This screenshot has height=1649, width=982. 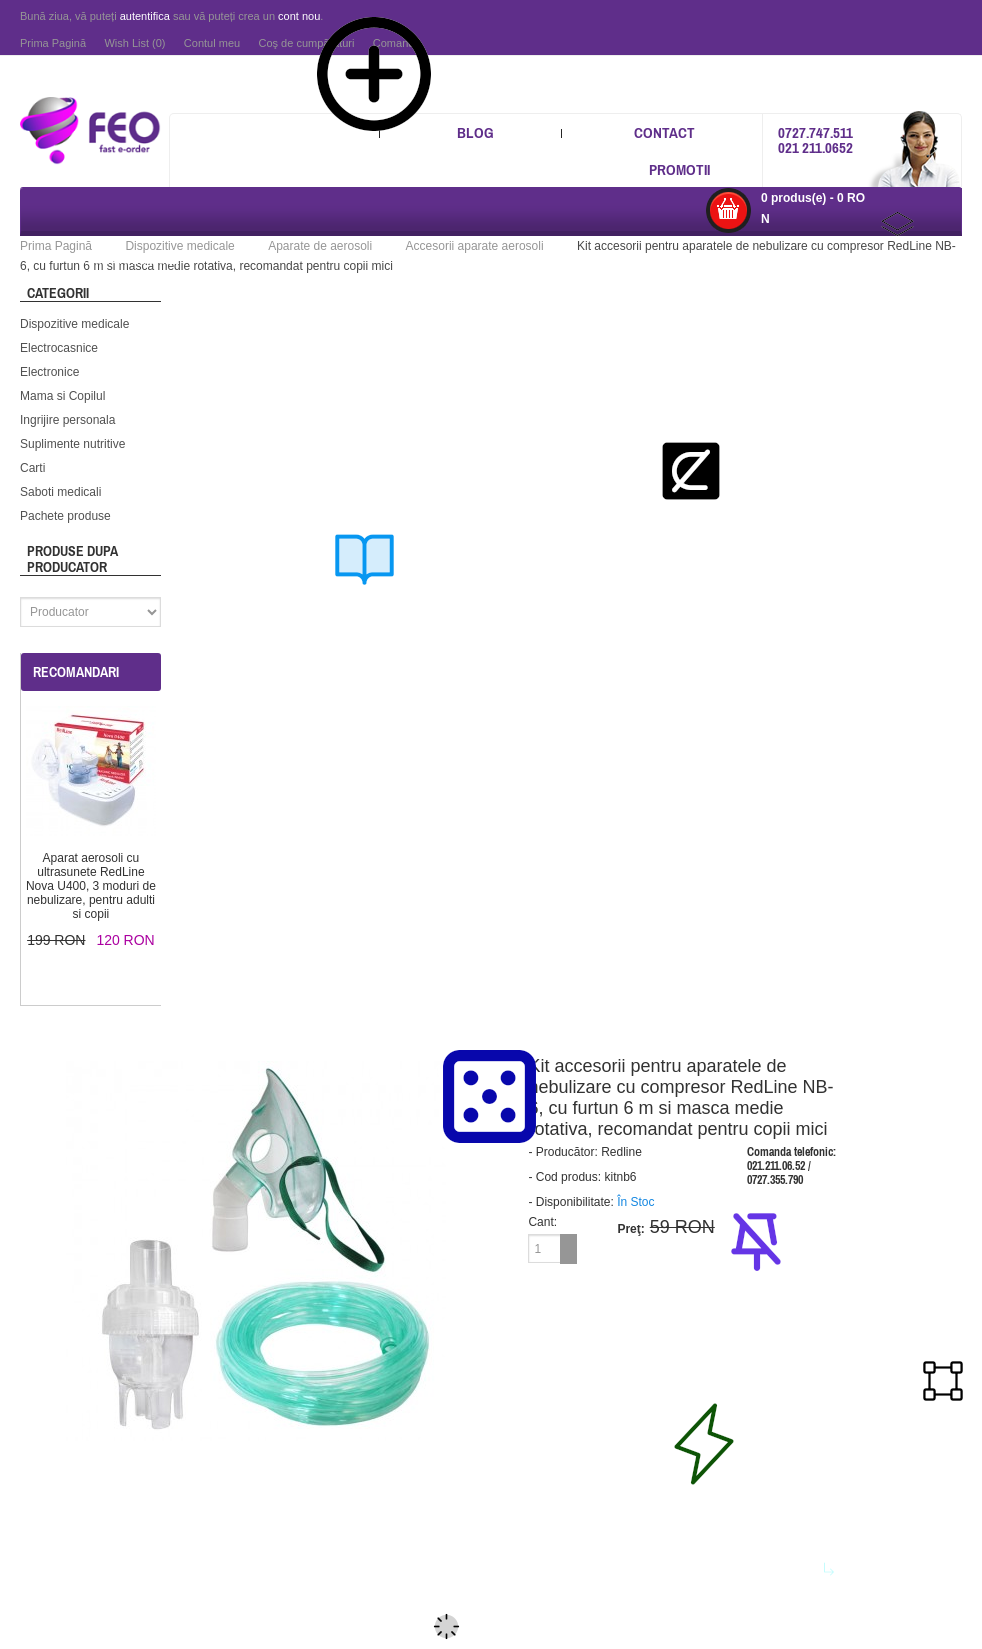 I want to click on indicates fast or instant action, so click(x=704, y=1444).